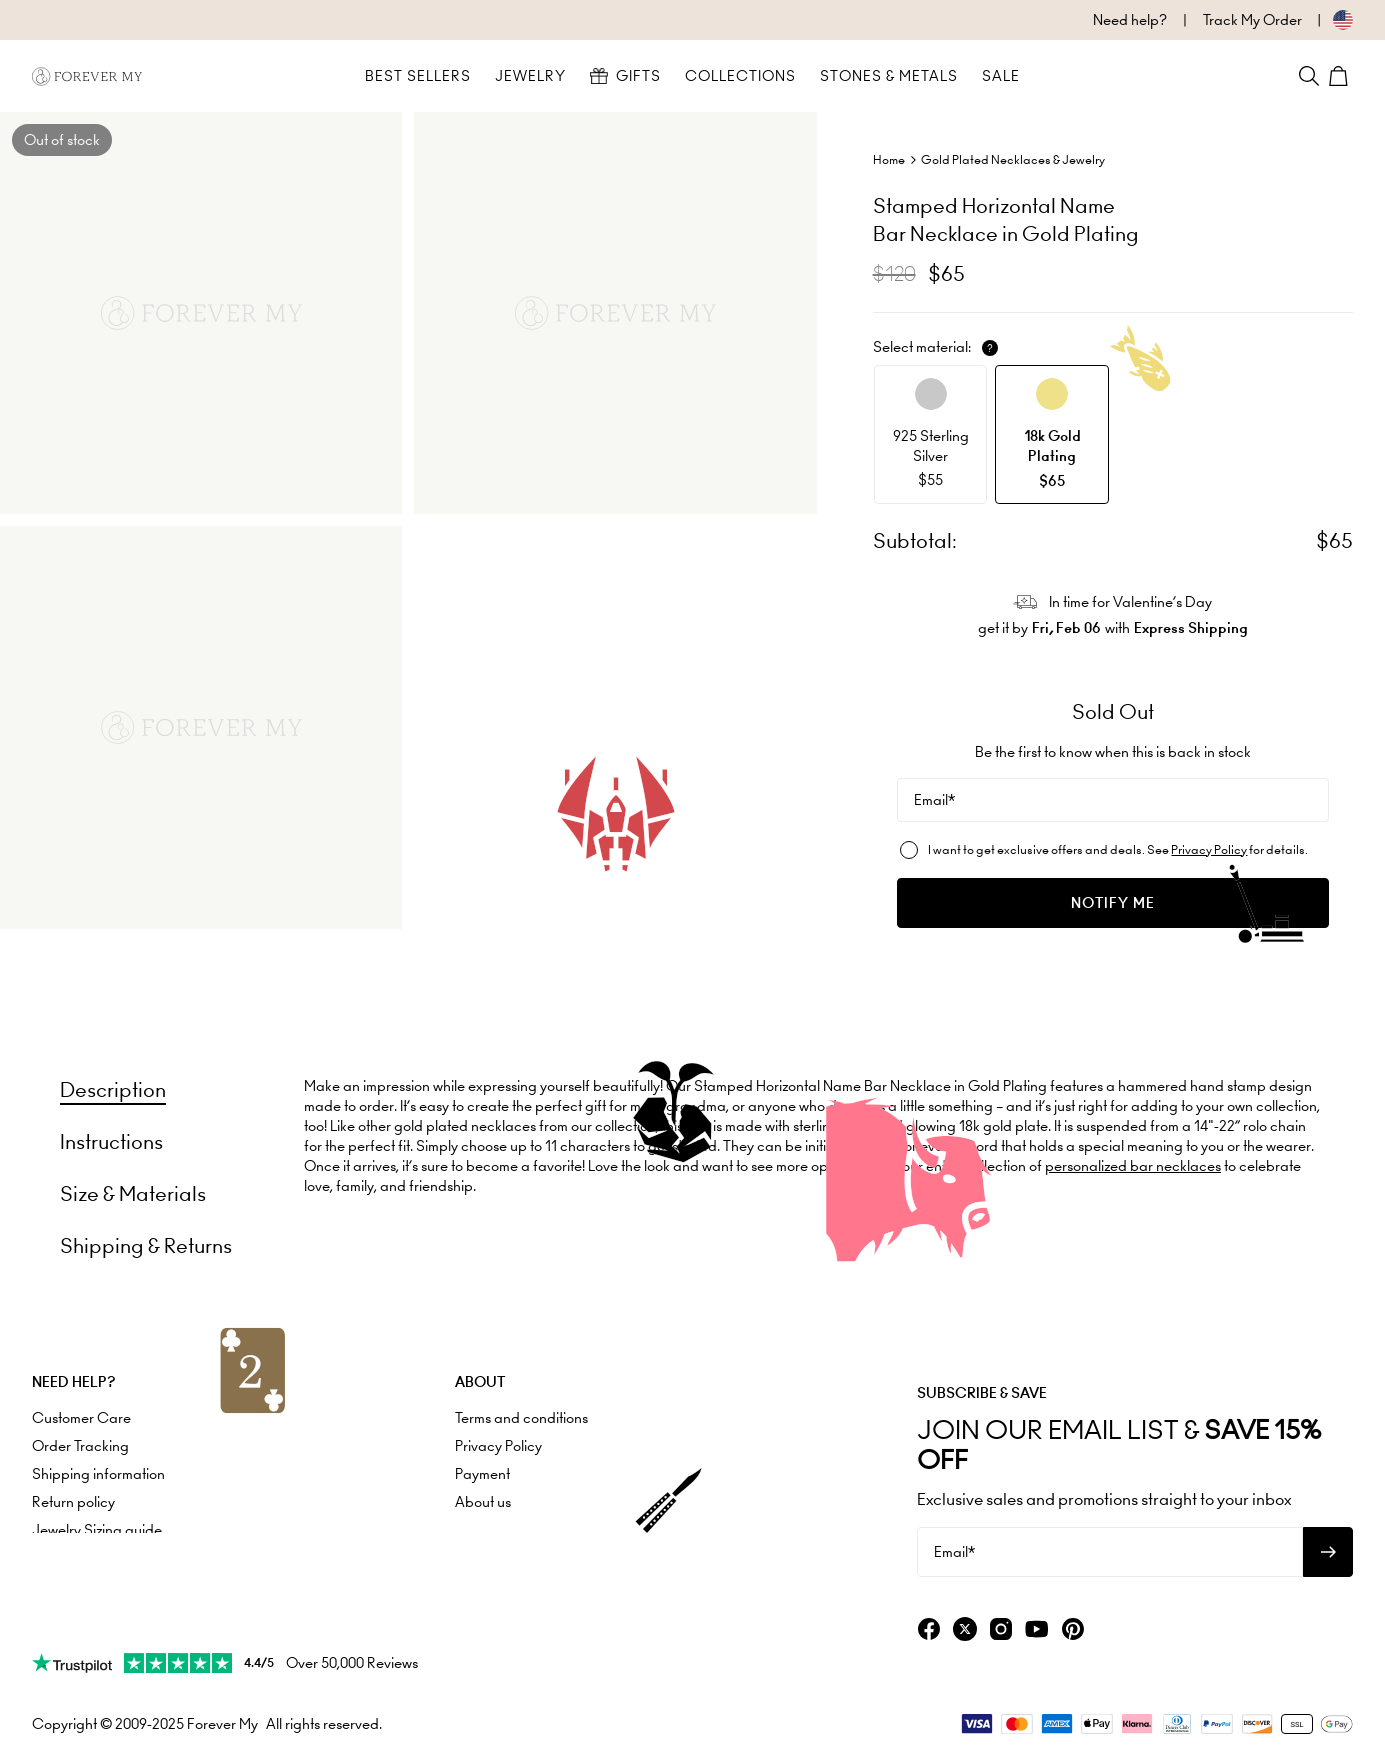 The width and height of the screenshot is (1385, 1758). What do you see at coordinates (675, 1111) in the screenshot?
I see `plant a seed or start growing crops` at bounding box center [675, 1111].